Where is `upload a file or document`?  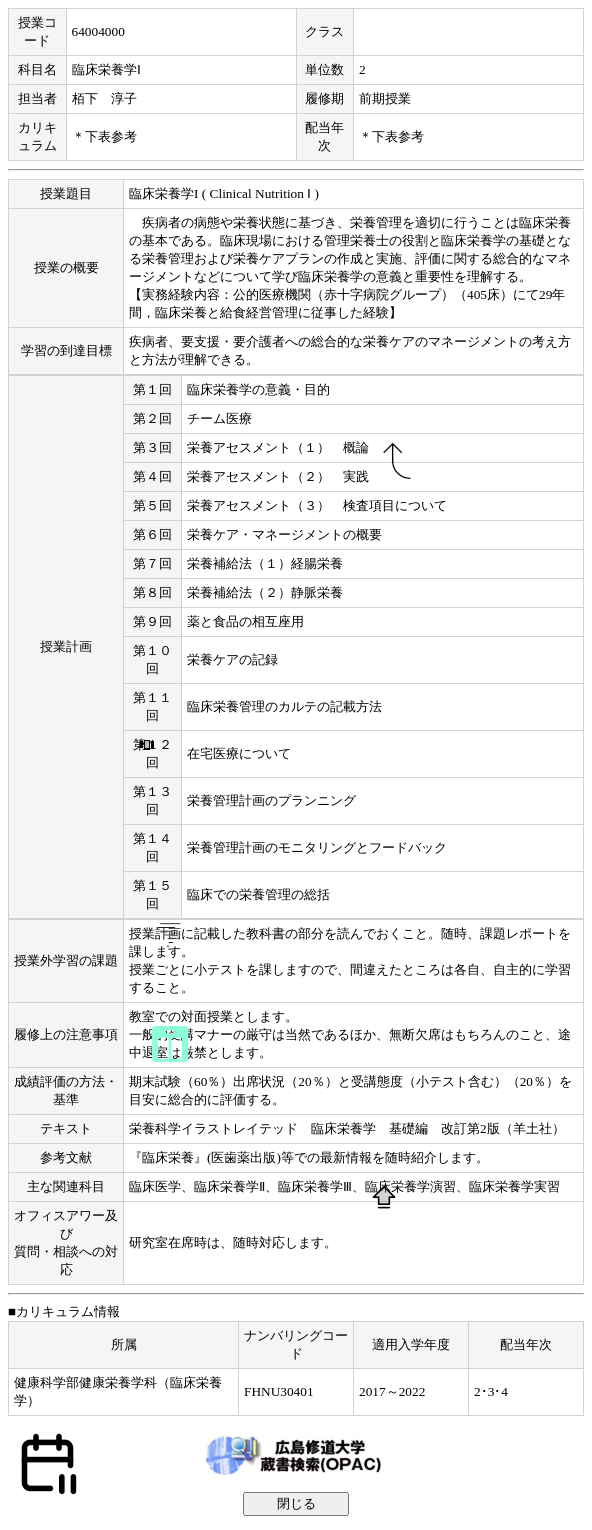
upload a file or document is located at coordinates (384, 1198).